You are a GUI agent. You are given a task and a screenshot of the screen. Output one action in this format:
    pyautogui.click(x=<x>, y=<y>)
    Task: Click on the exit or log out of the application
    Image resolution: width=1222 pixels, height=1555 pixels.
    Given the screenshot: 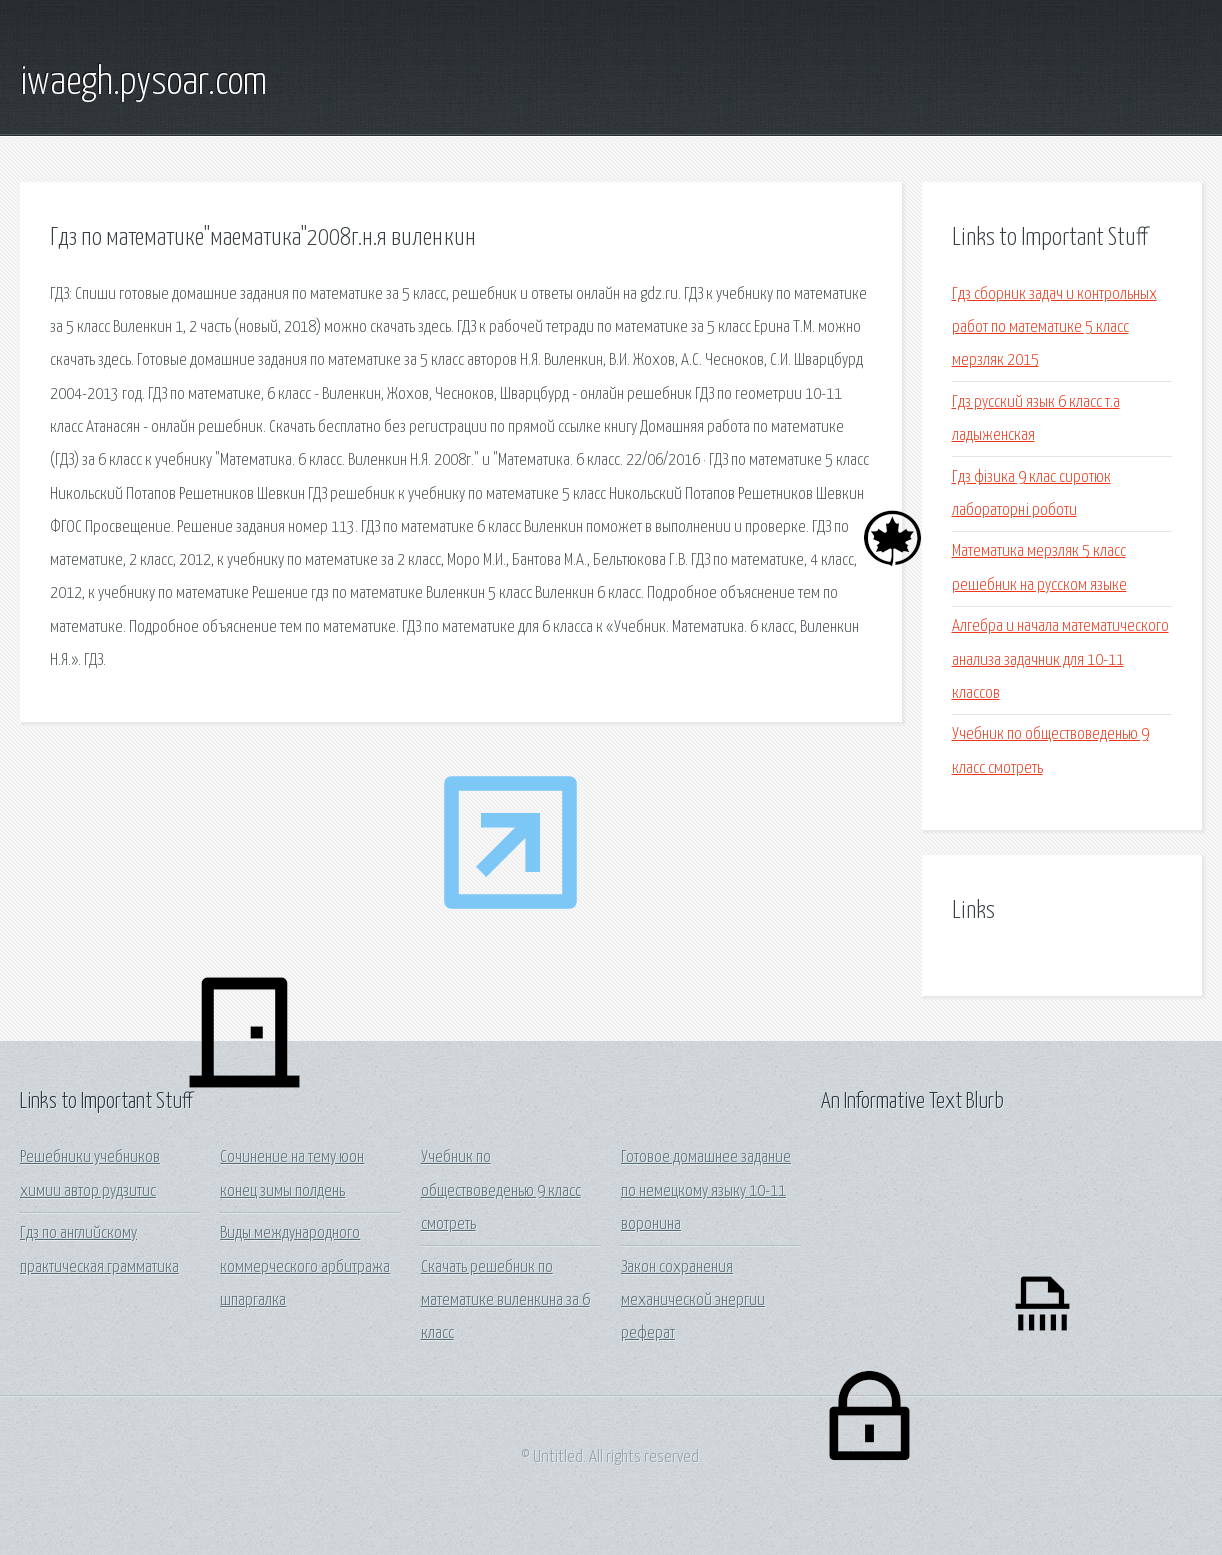 What is the action you would take?
    pyautogui.click(x=244, y=1032)
    